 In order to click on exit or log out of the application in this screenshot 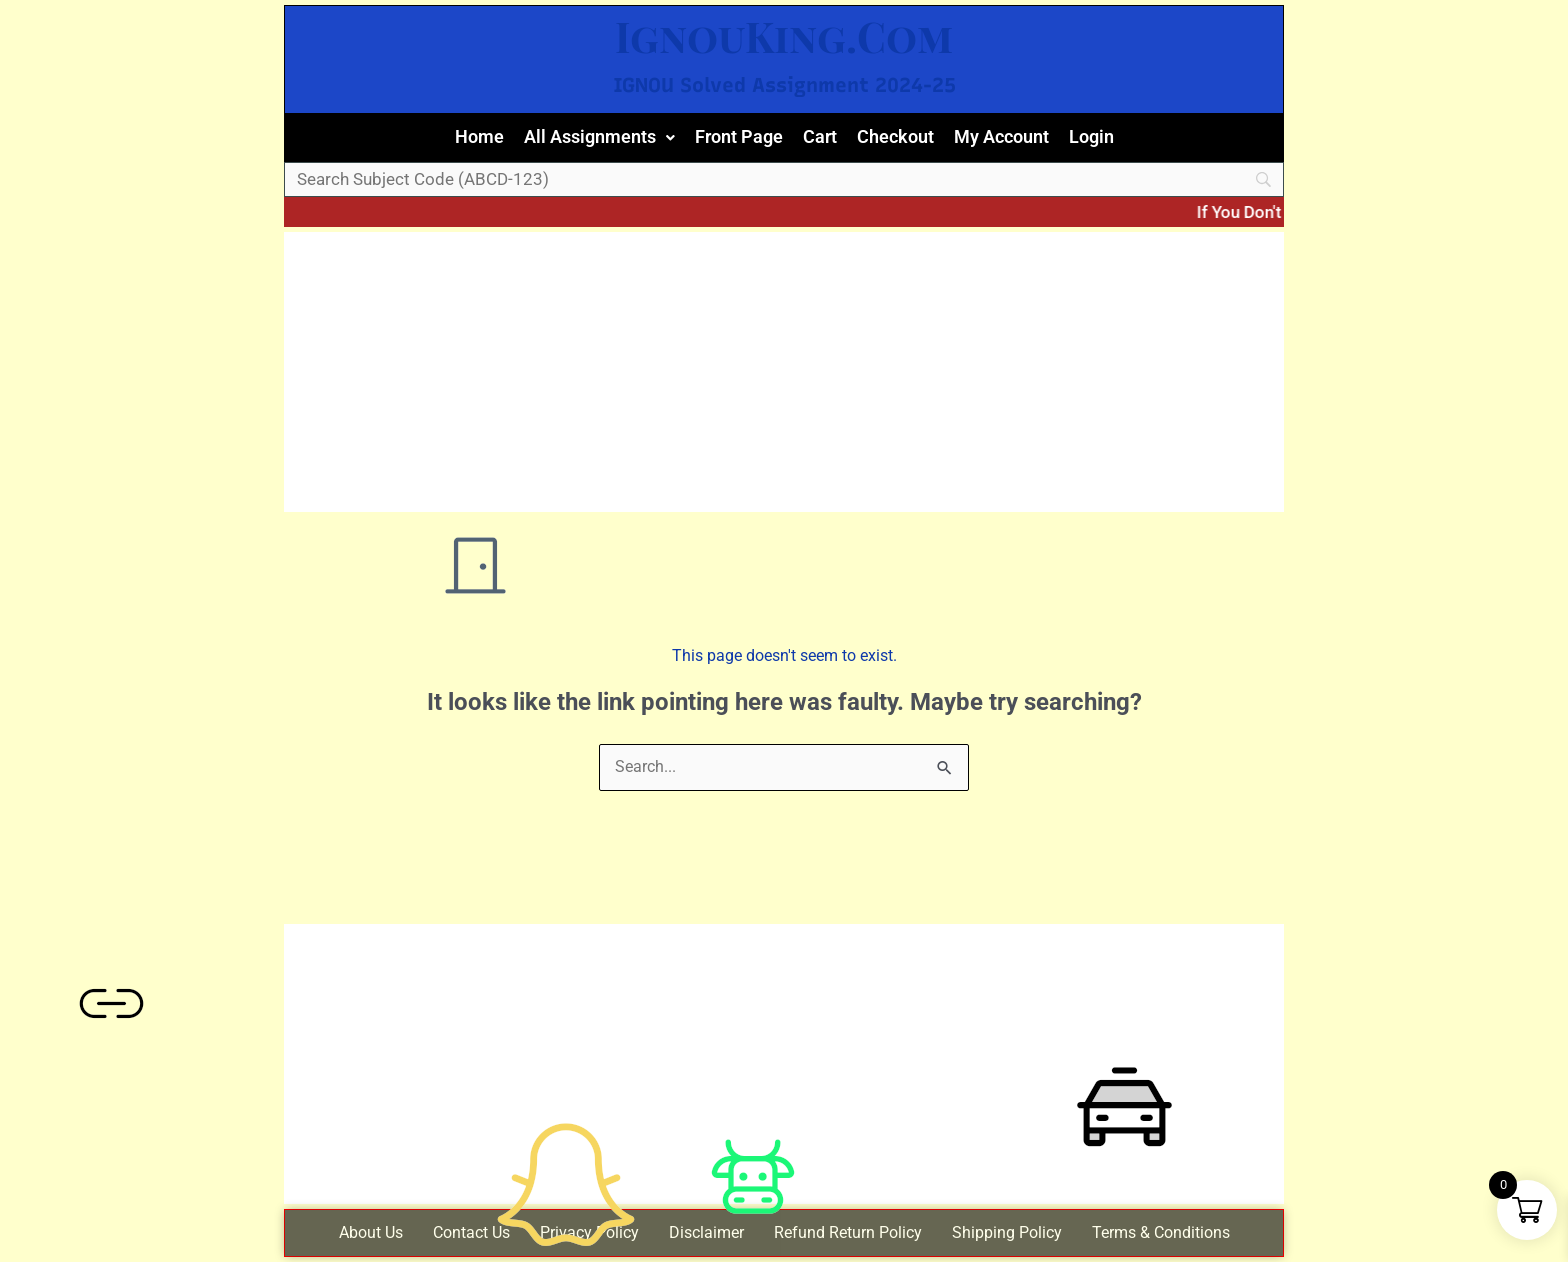, I will do `click(475, 565)`.